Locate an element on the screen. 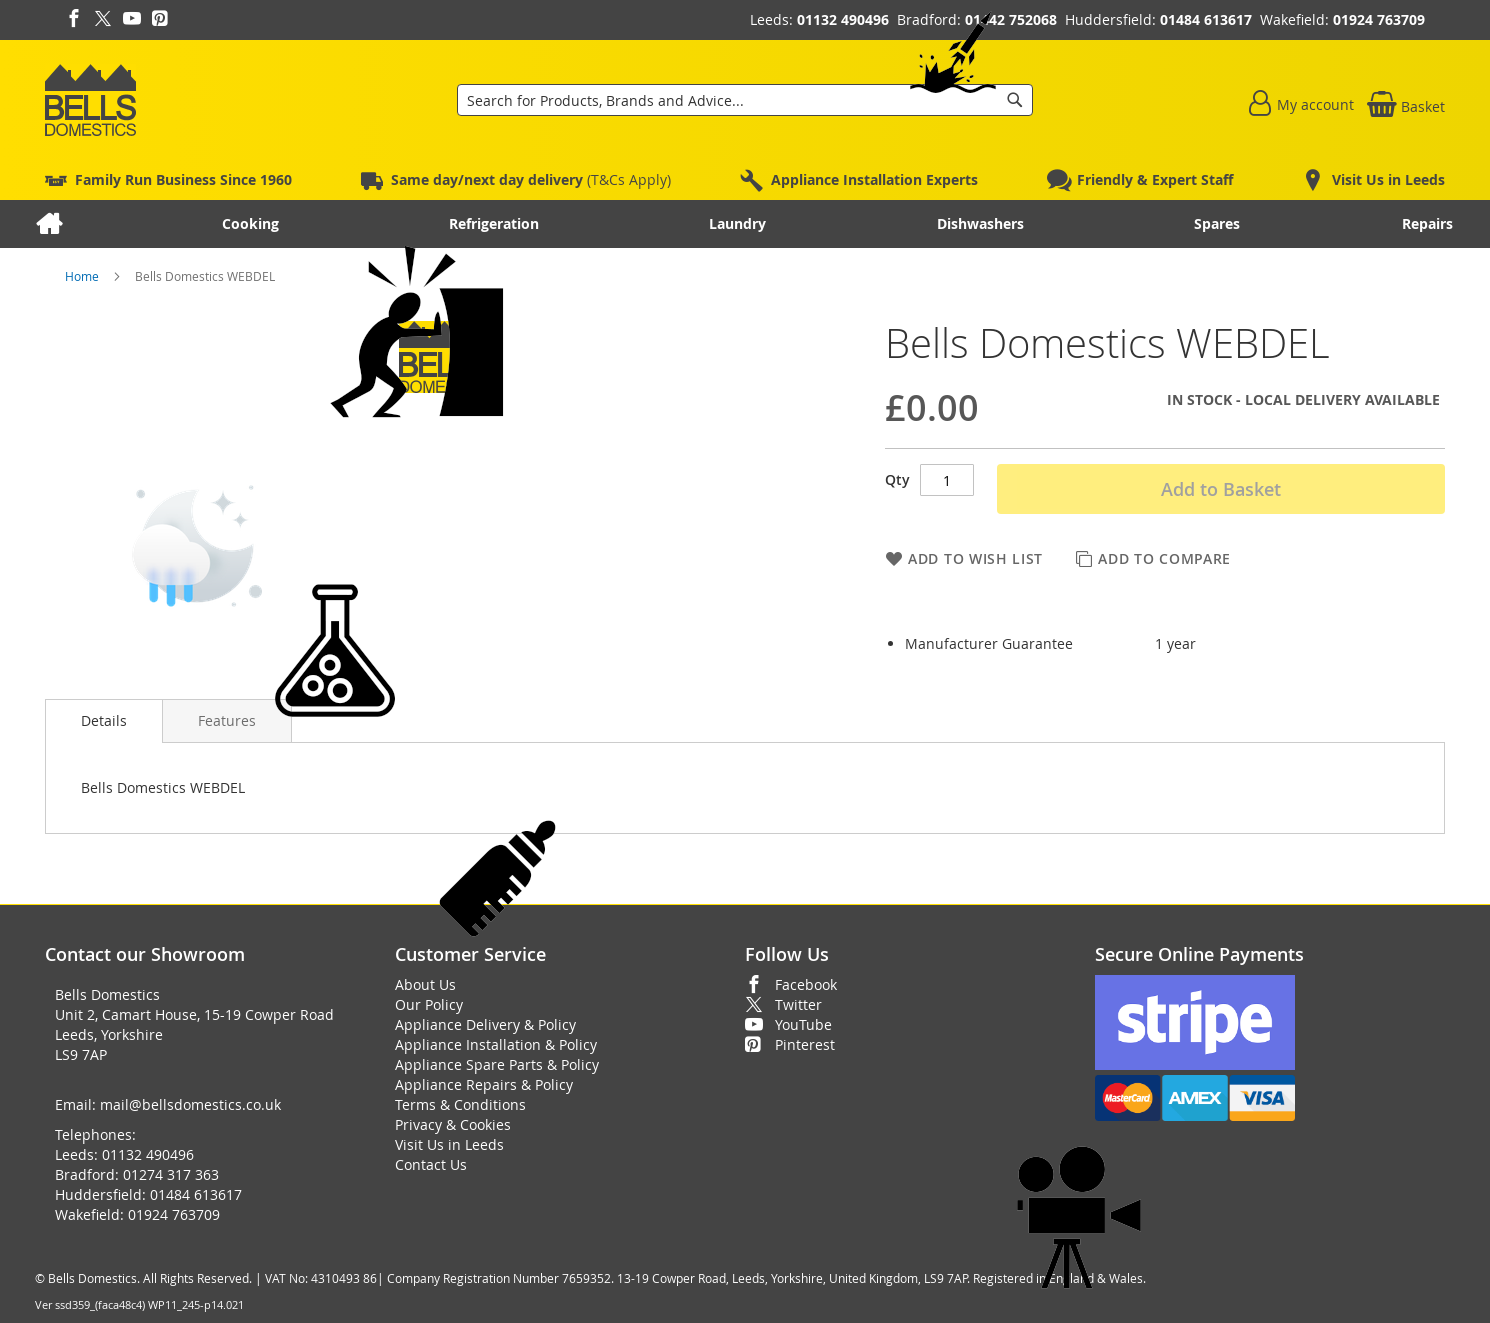 The height and width of the screenshot is (1323, 1490). access video or movie content is located at coordinates (1079, 1212).